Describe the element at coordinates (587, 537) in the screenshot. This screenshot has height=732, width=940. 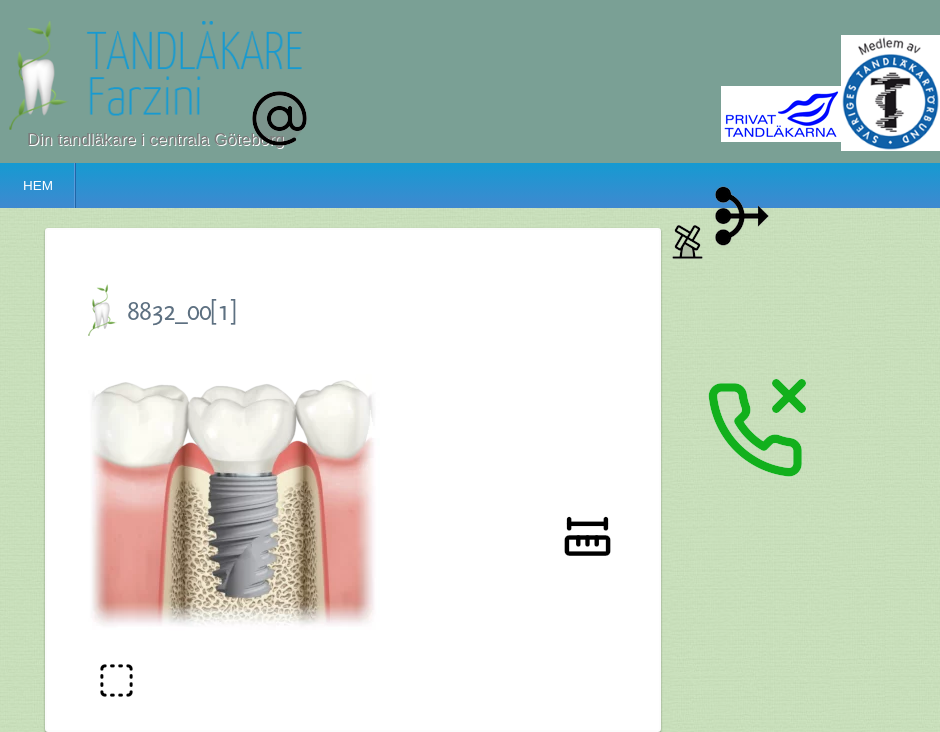
I see `measure dimensions or distance` at that location.